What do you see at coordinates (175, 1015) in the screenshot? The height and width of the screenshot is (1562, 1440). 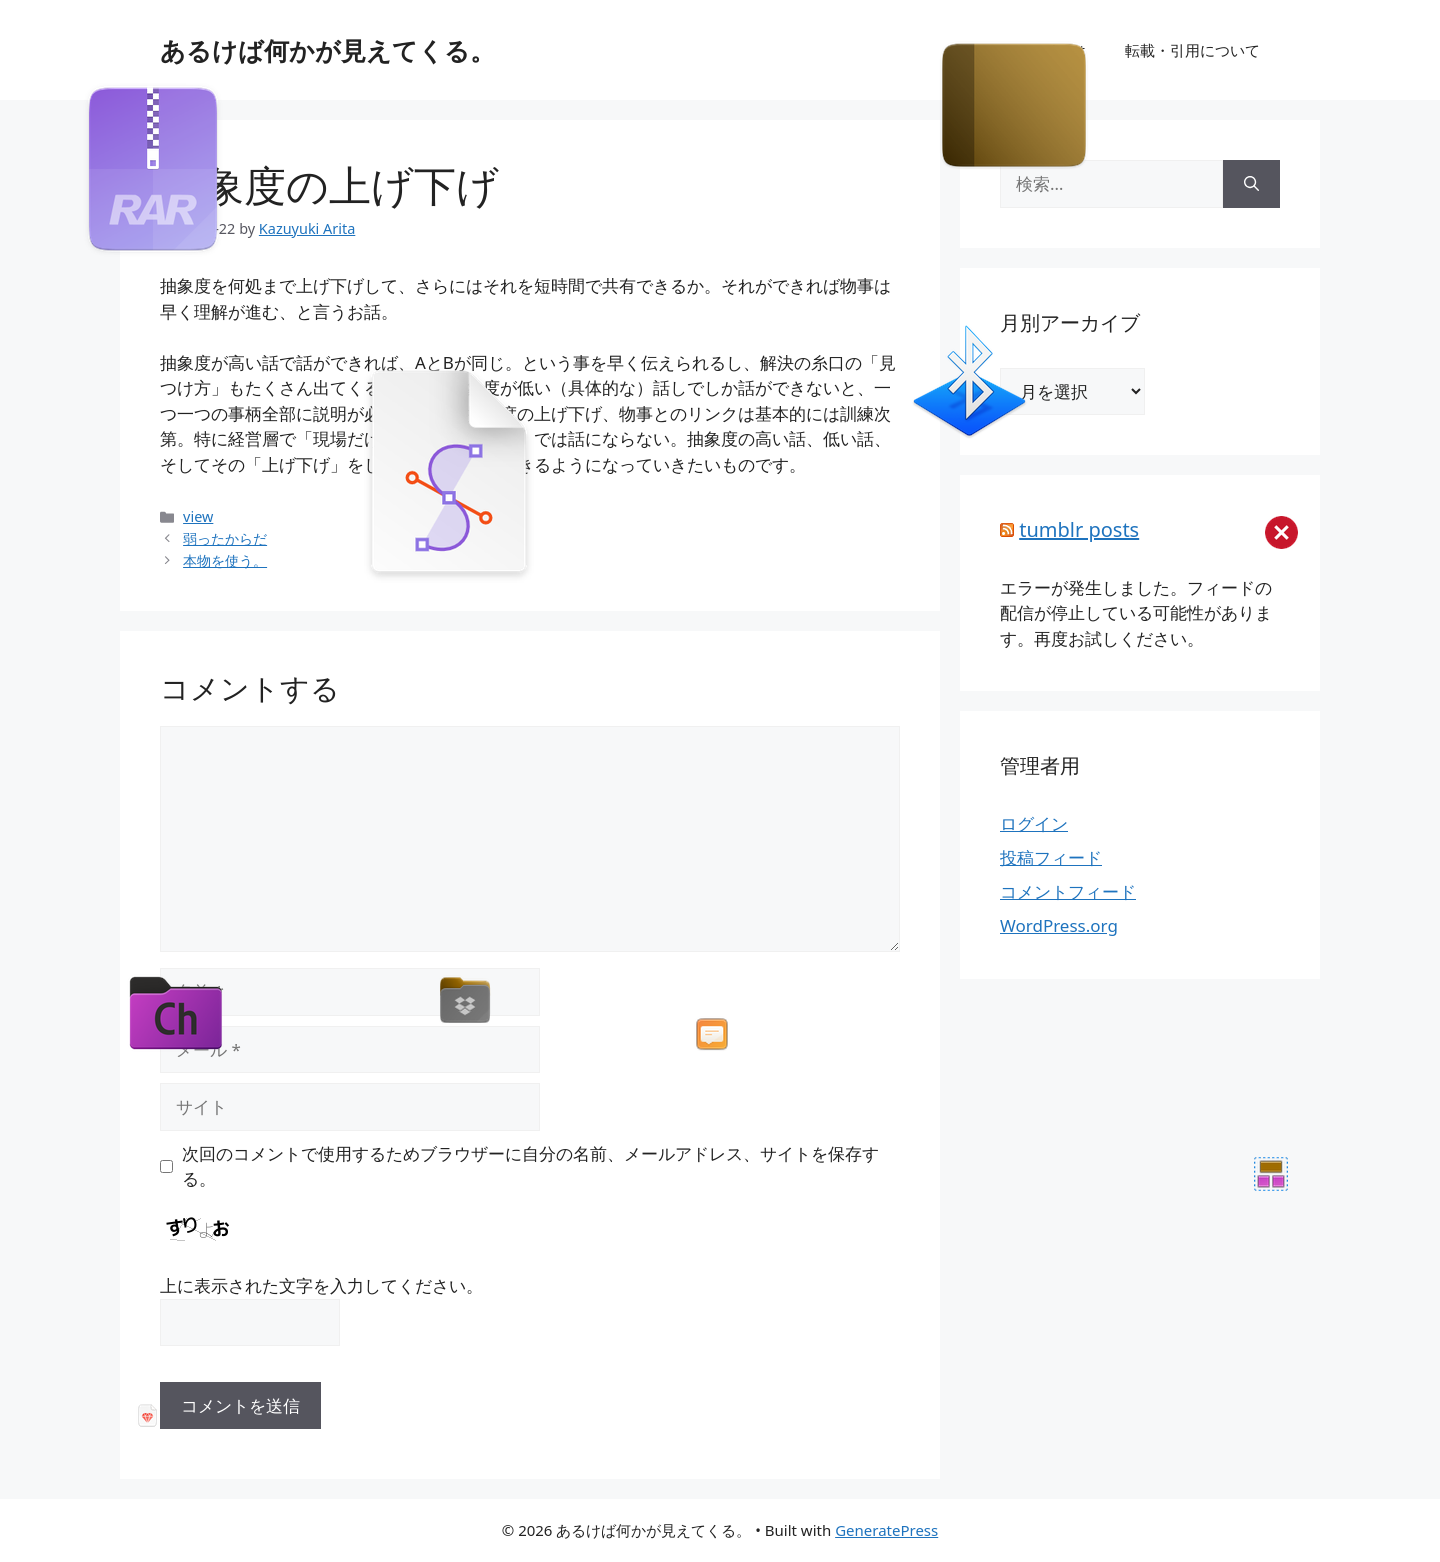 I see `open adobe character animator project folder` at bounding box center [175, 1015].